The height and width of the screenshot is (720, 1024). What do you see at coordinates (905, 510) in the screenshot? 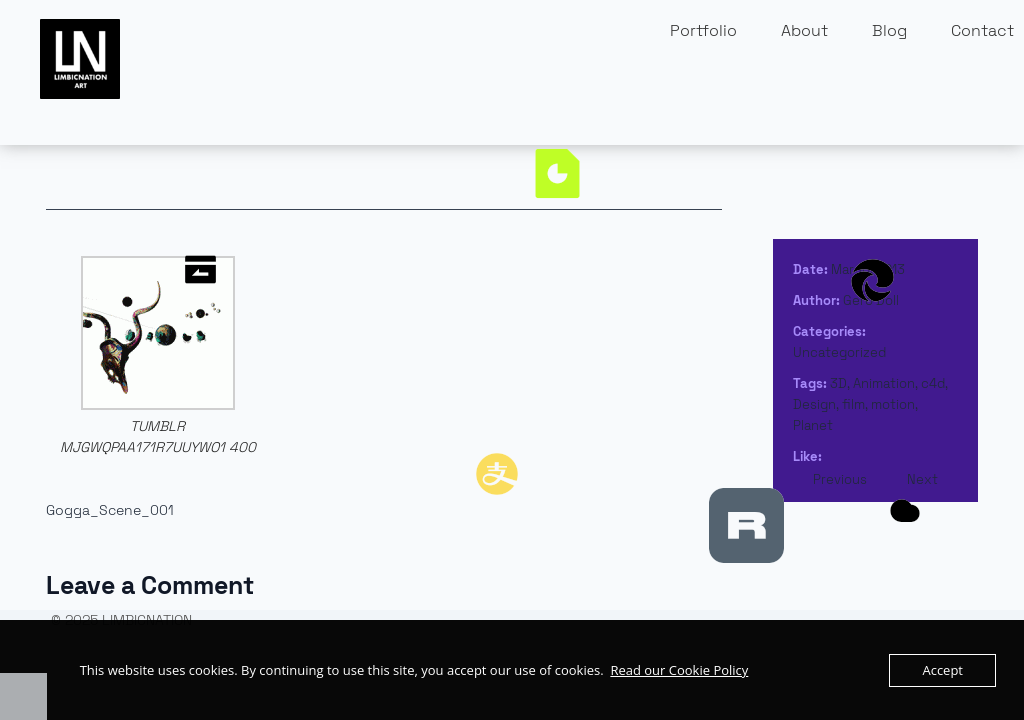
I see `indicates cloudy weather conditions` at bounding box center [905, 510].